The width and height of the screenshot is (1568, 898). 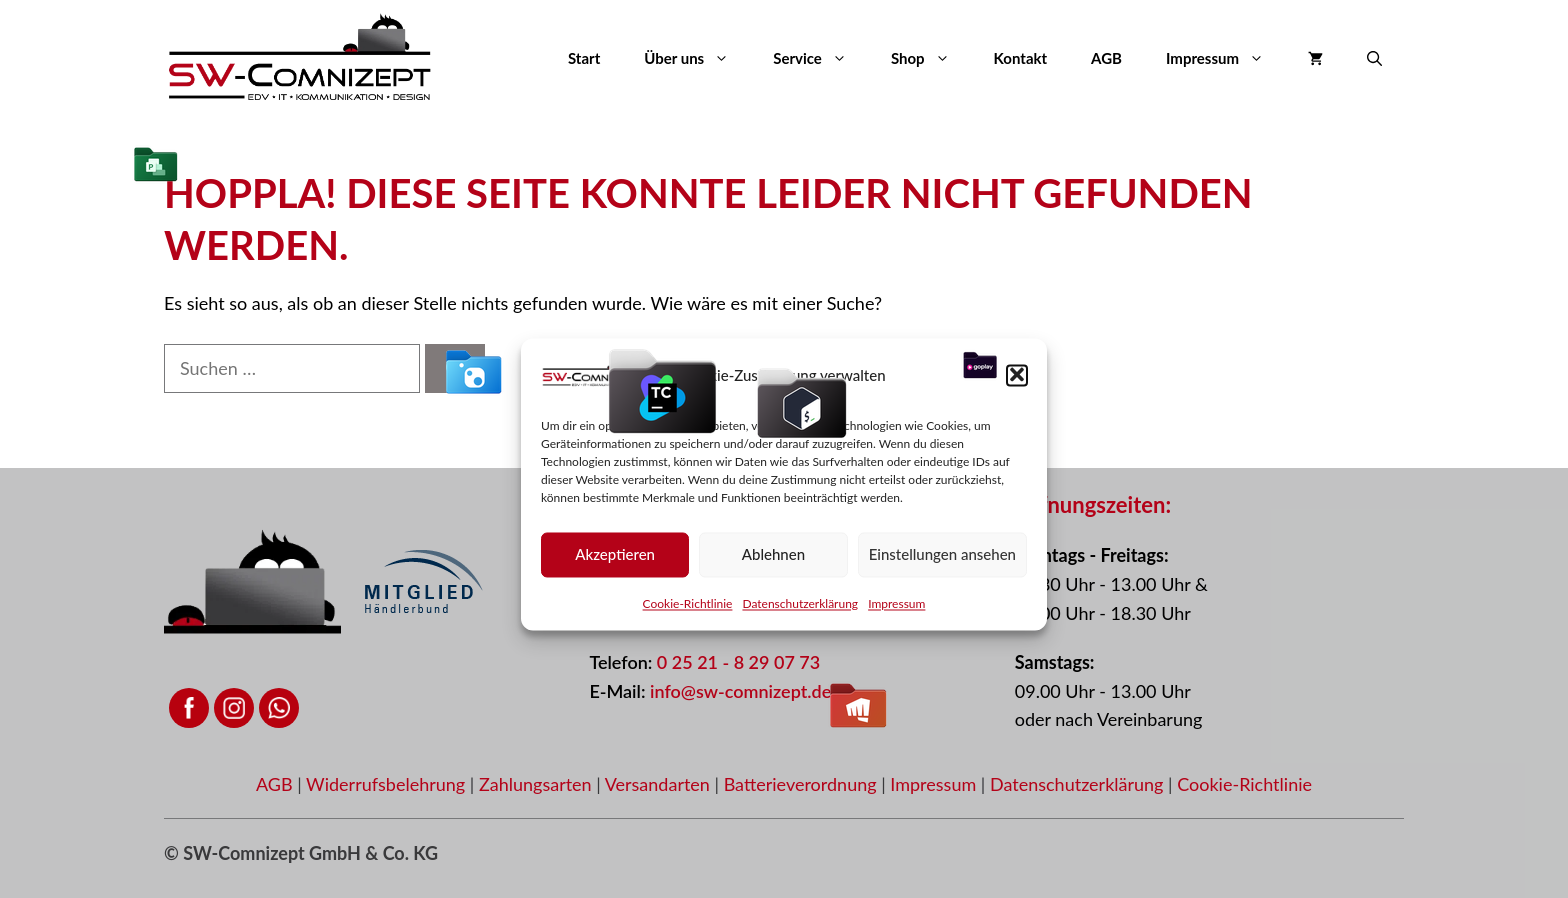 What do you see at coordinates (980, 366) in the screenshot?
I see `open folder containing goplay media files` at bounding box center [980, 366].